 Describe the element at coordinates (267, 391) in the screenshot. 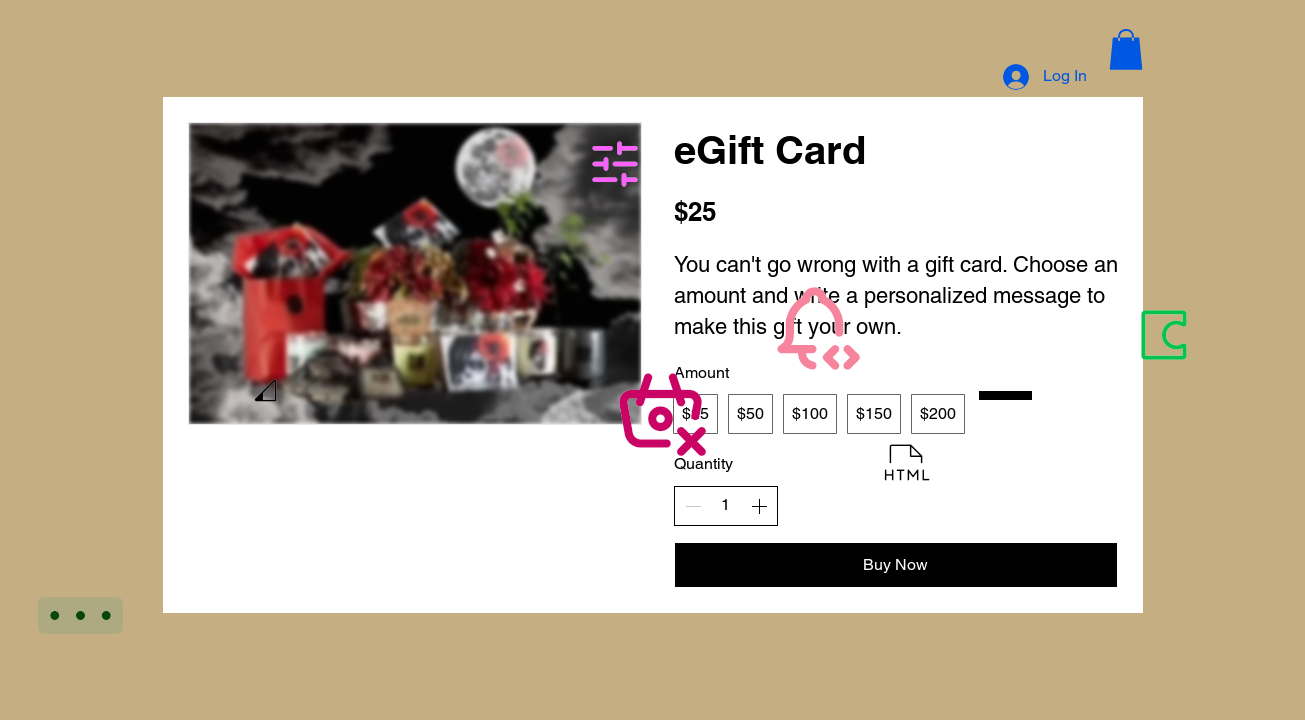

I see `indicates weak cellular signal strength` at that location.